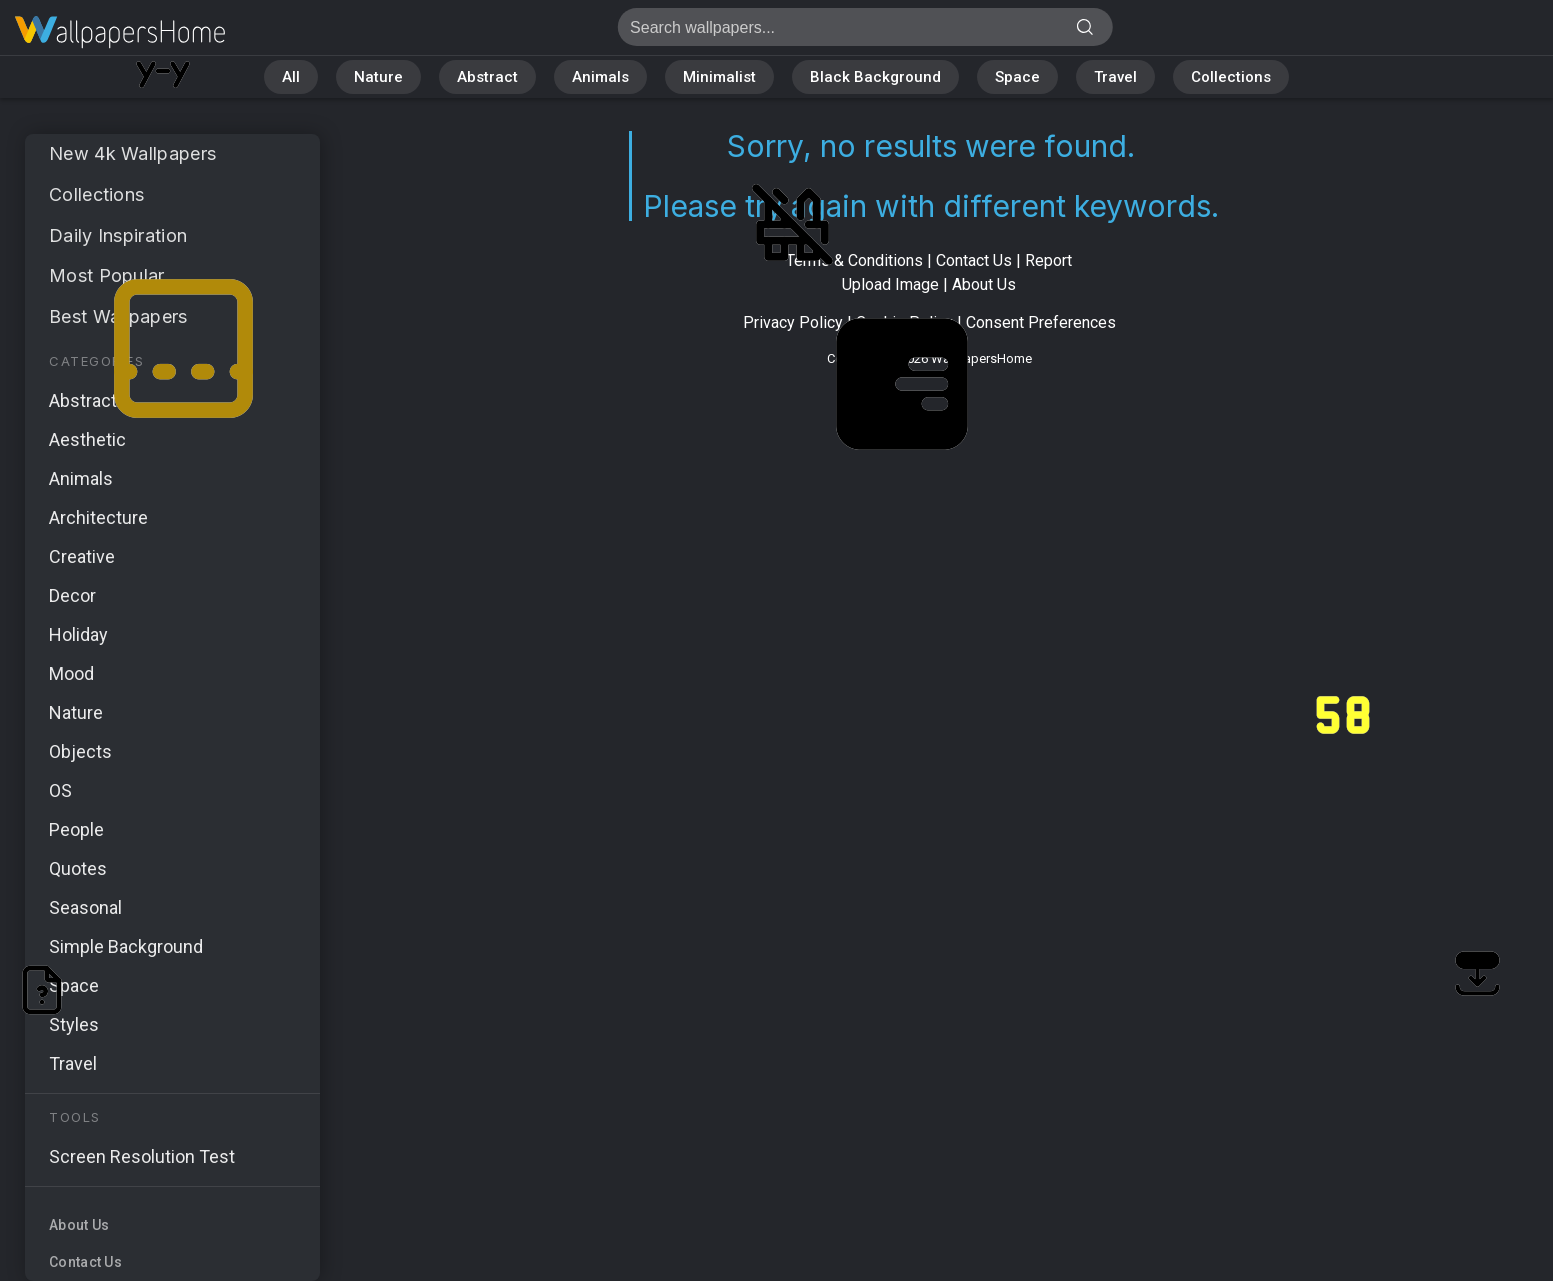 This screenshot has width=1553, height=1281. I want to click on unknown or unrecognized file type, so click(42, 990).